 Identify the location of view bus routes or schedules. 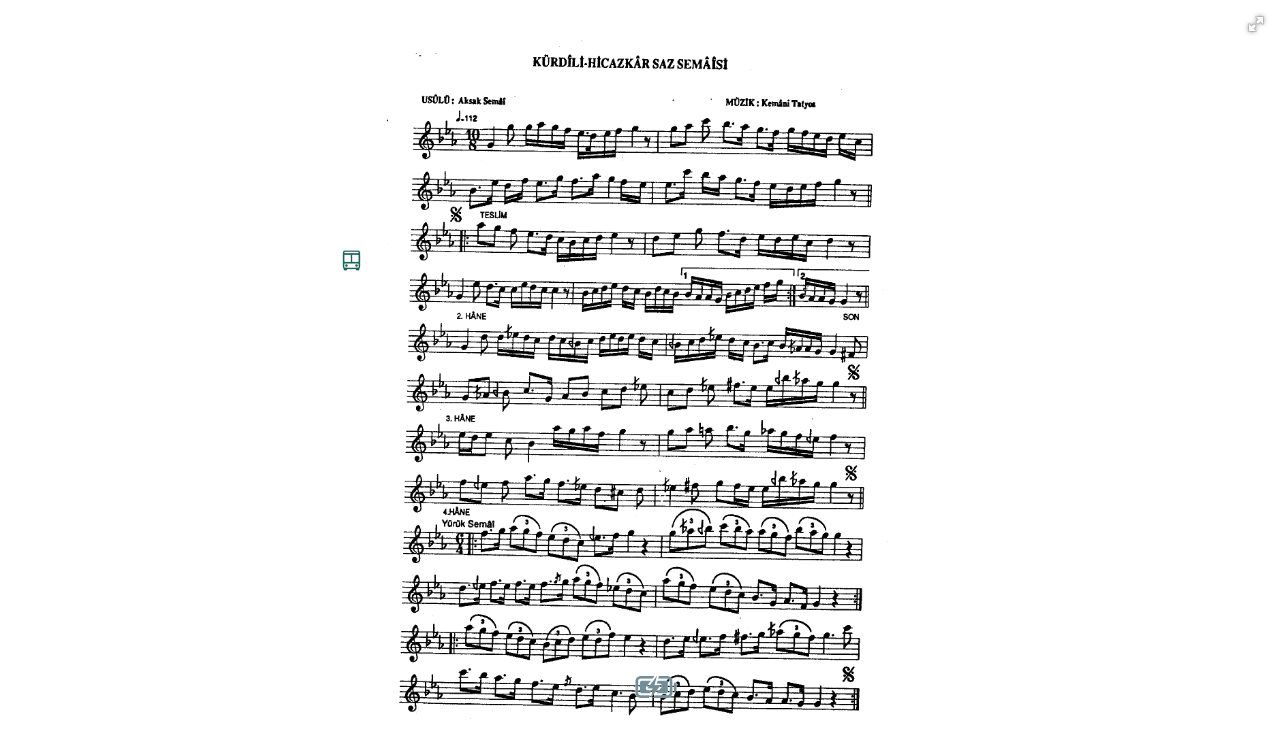
(351, 260).